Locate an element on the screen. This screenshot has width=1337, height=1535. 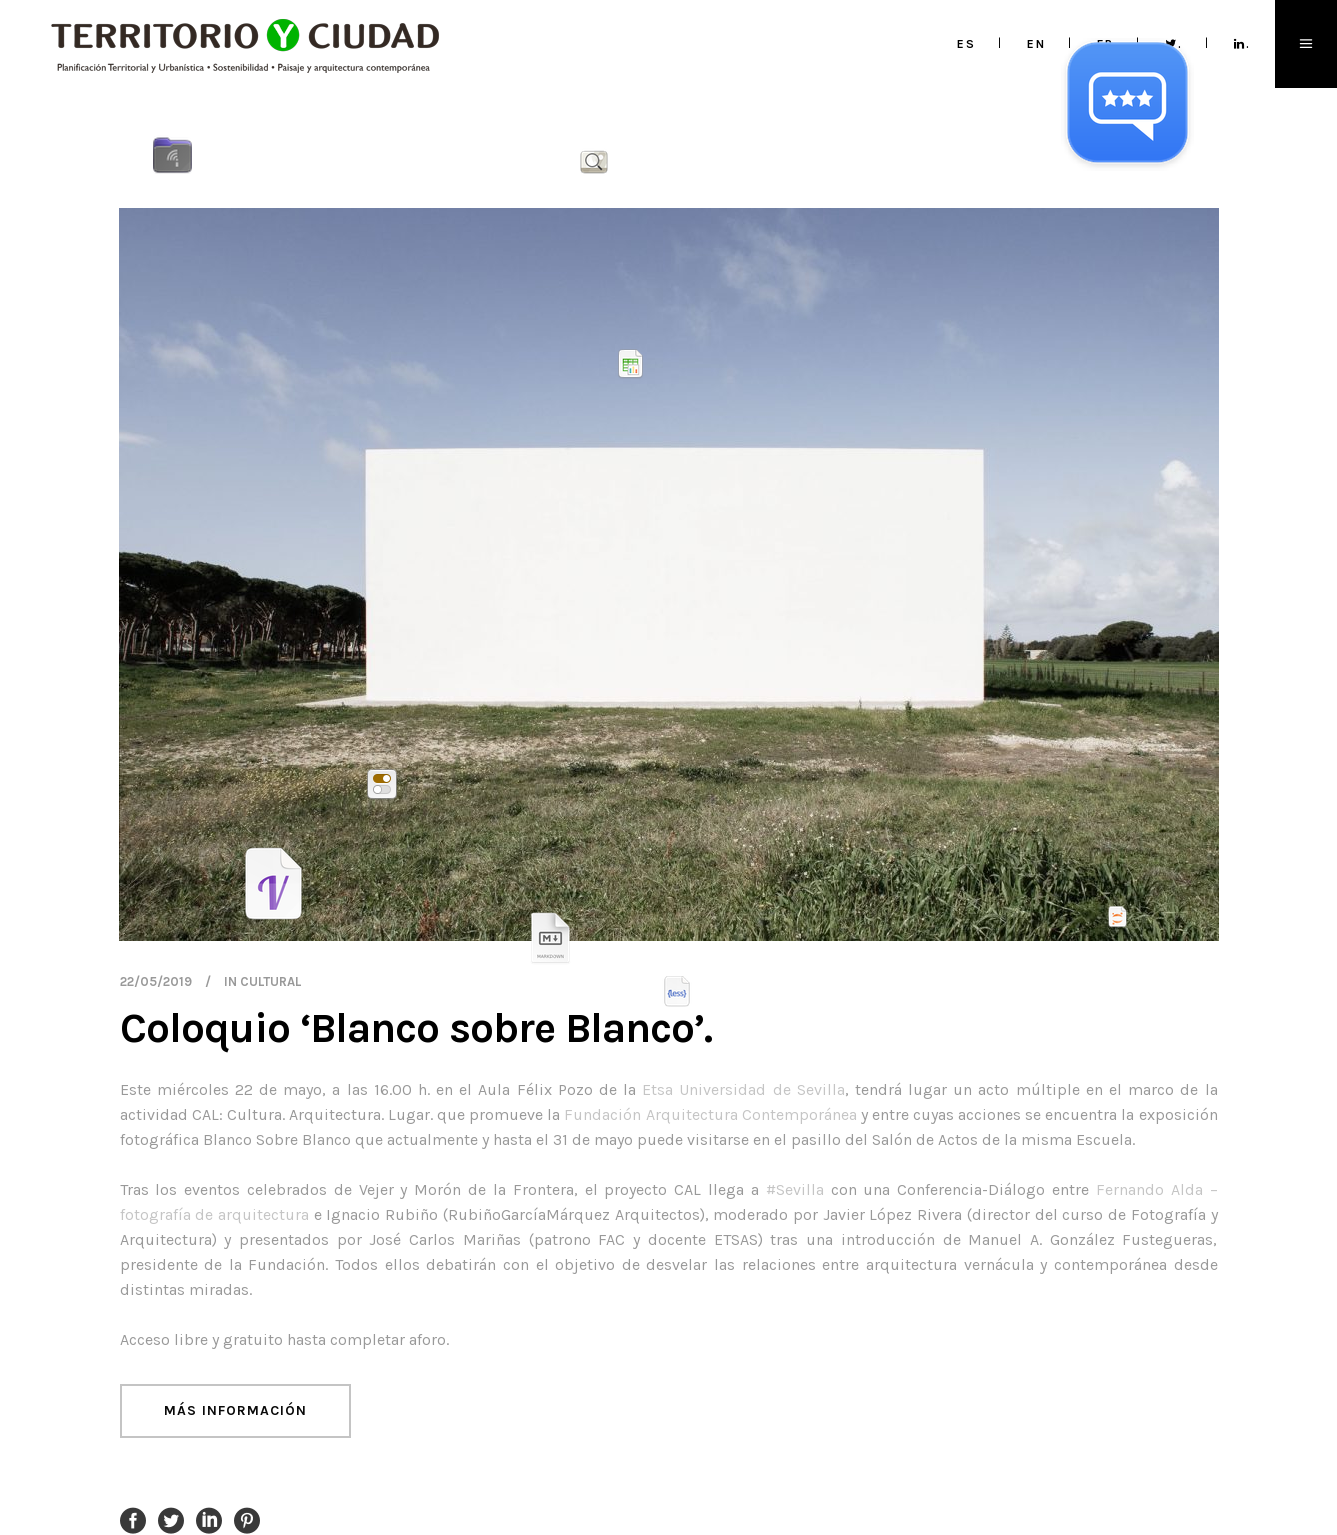
open a jupyter notebook file is located at coordinates (1117, 916).